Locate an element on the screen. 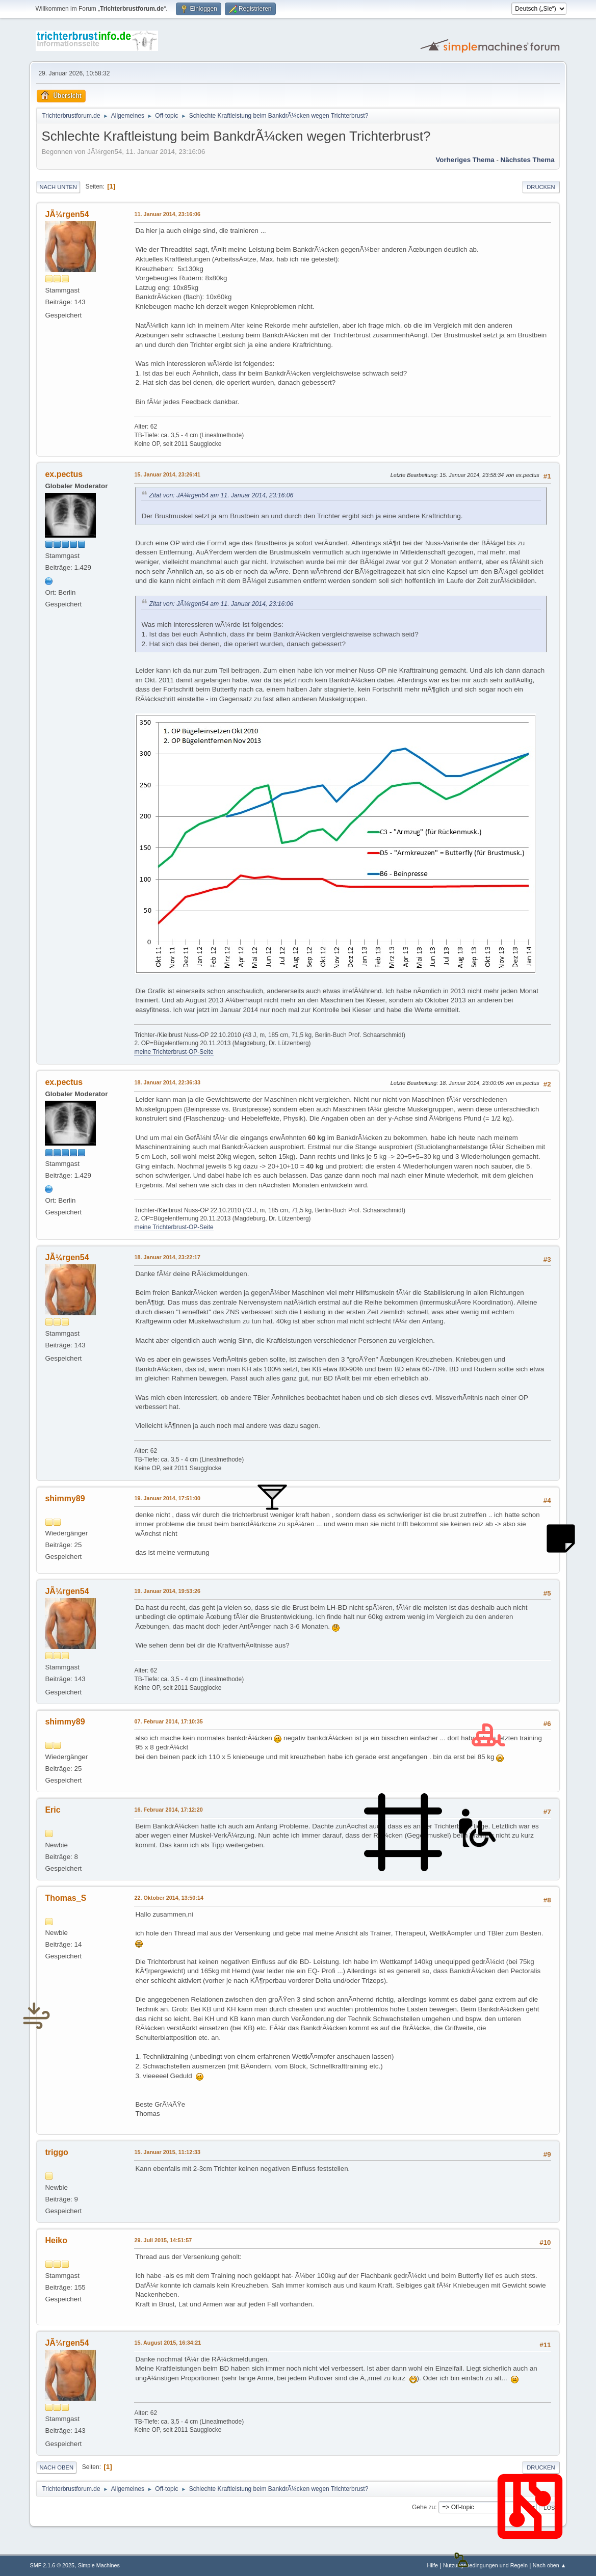 The image size is (596, 2576). wheelchair accessible pickup location is located at coordinates (476, 1828).